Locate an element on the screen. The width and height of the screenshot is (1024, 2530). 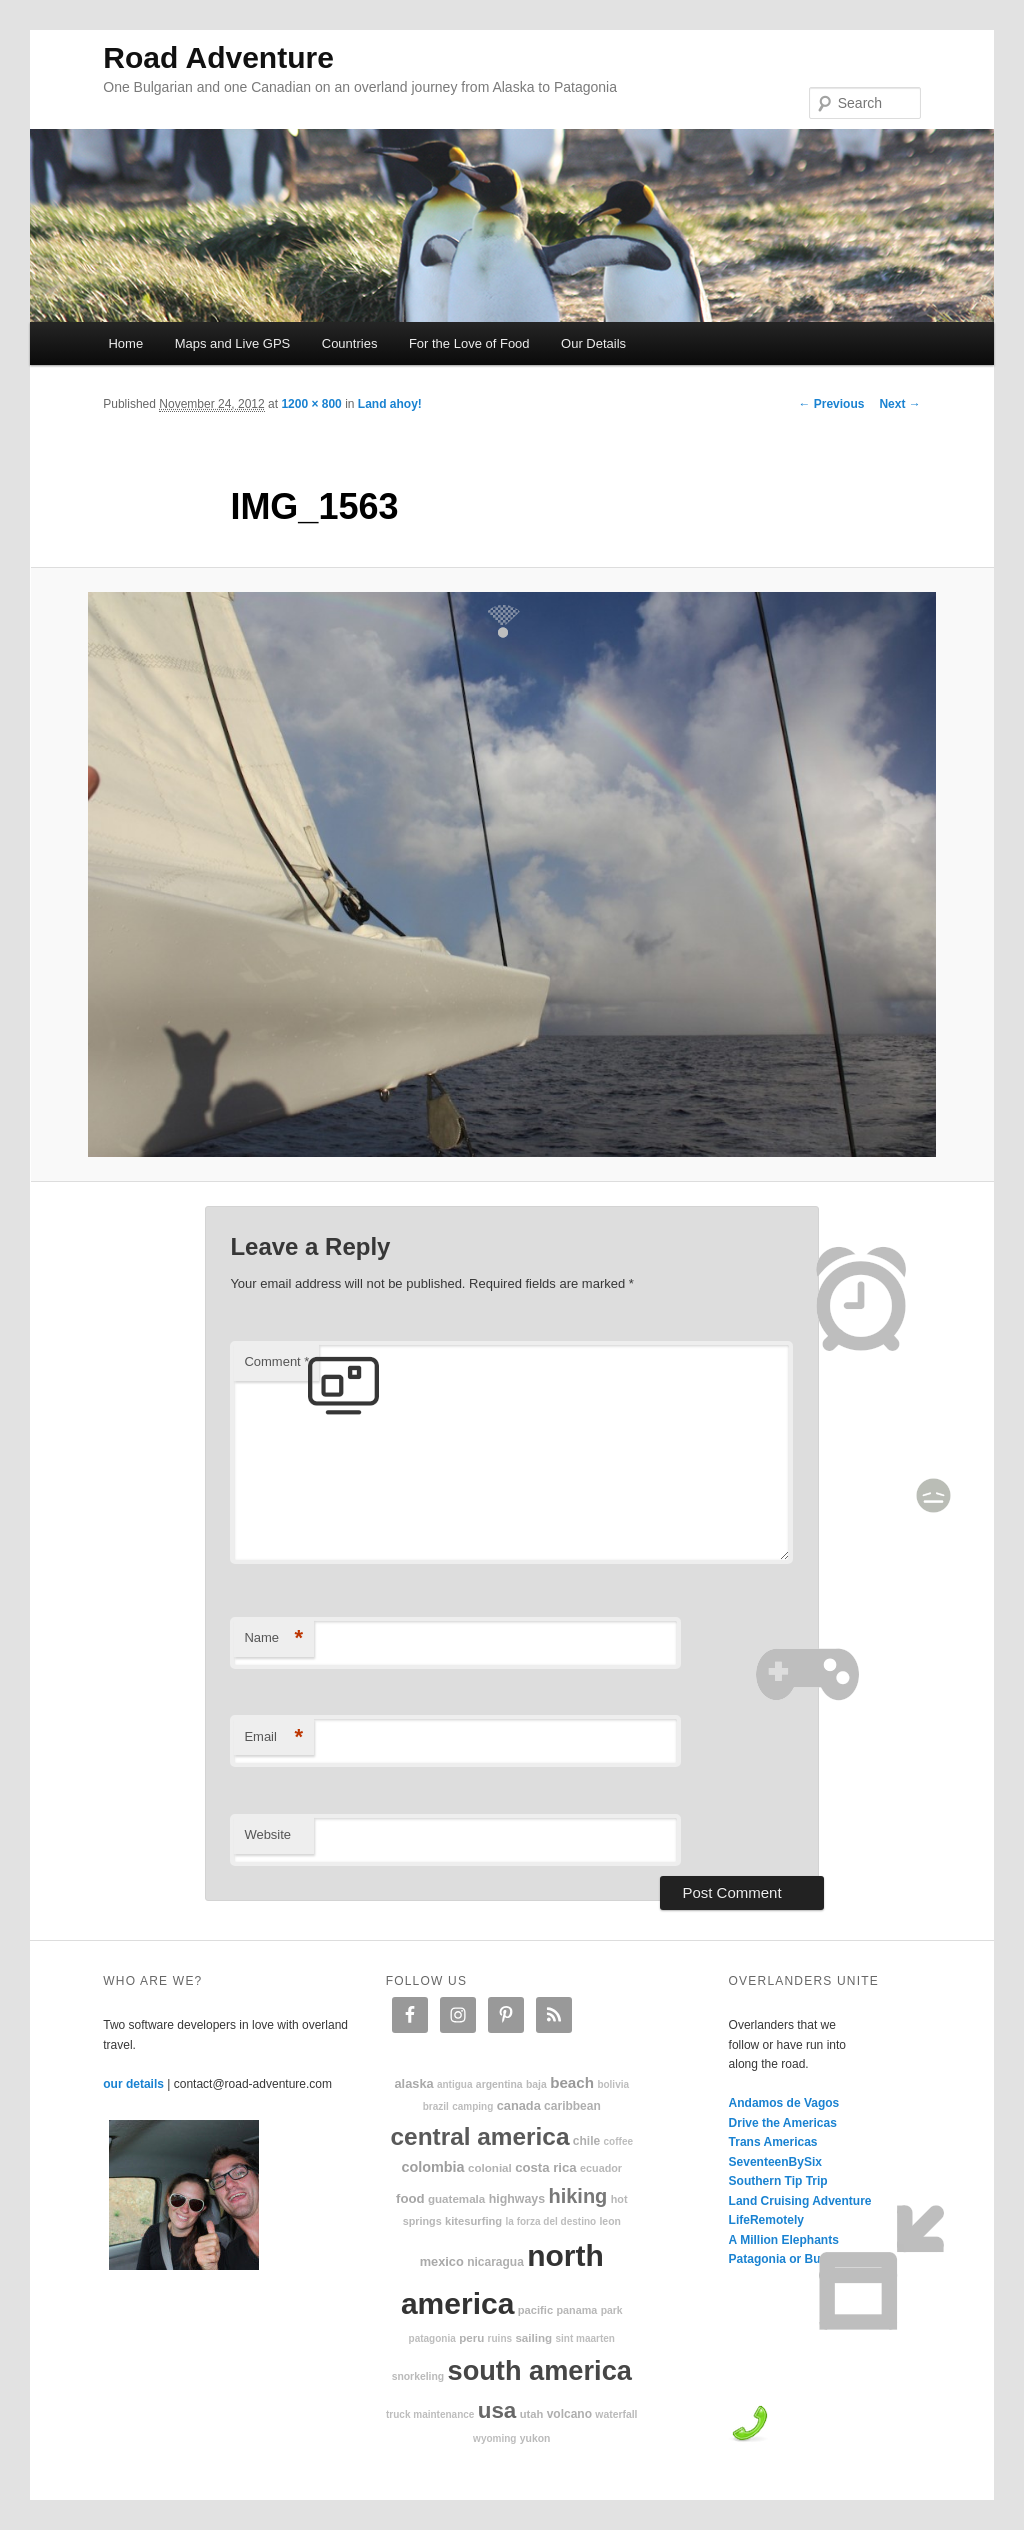
restore window to previous size is located at coordinates (881, 2267).